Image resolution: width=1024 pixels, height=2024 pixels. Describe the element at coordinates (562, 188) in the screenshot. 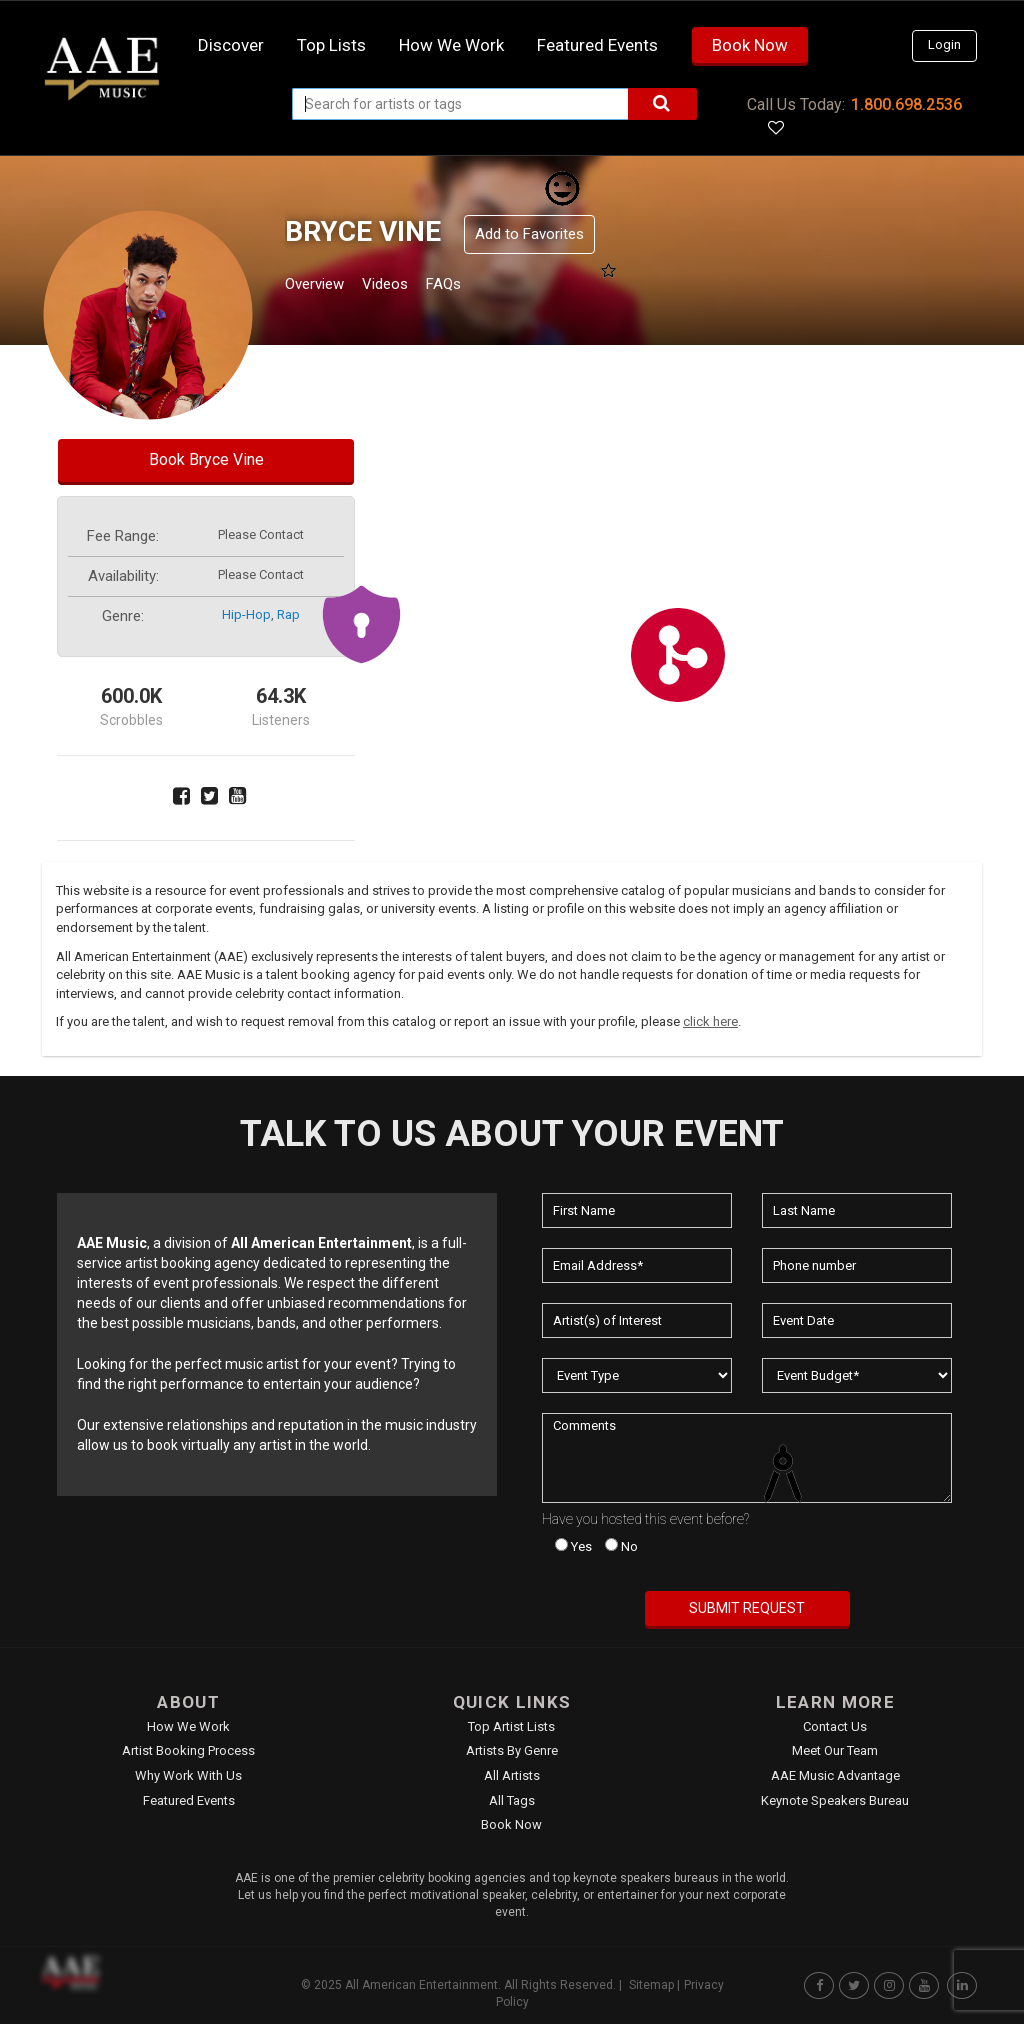

I see `insert an emoji or emoticon` at that location.